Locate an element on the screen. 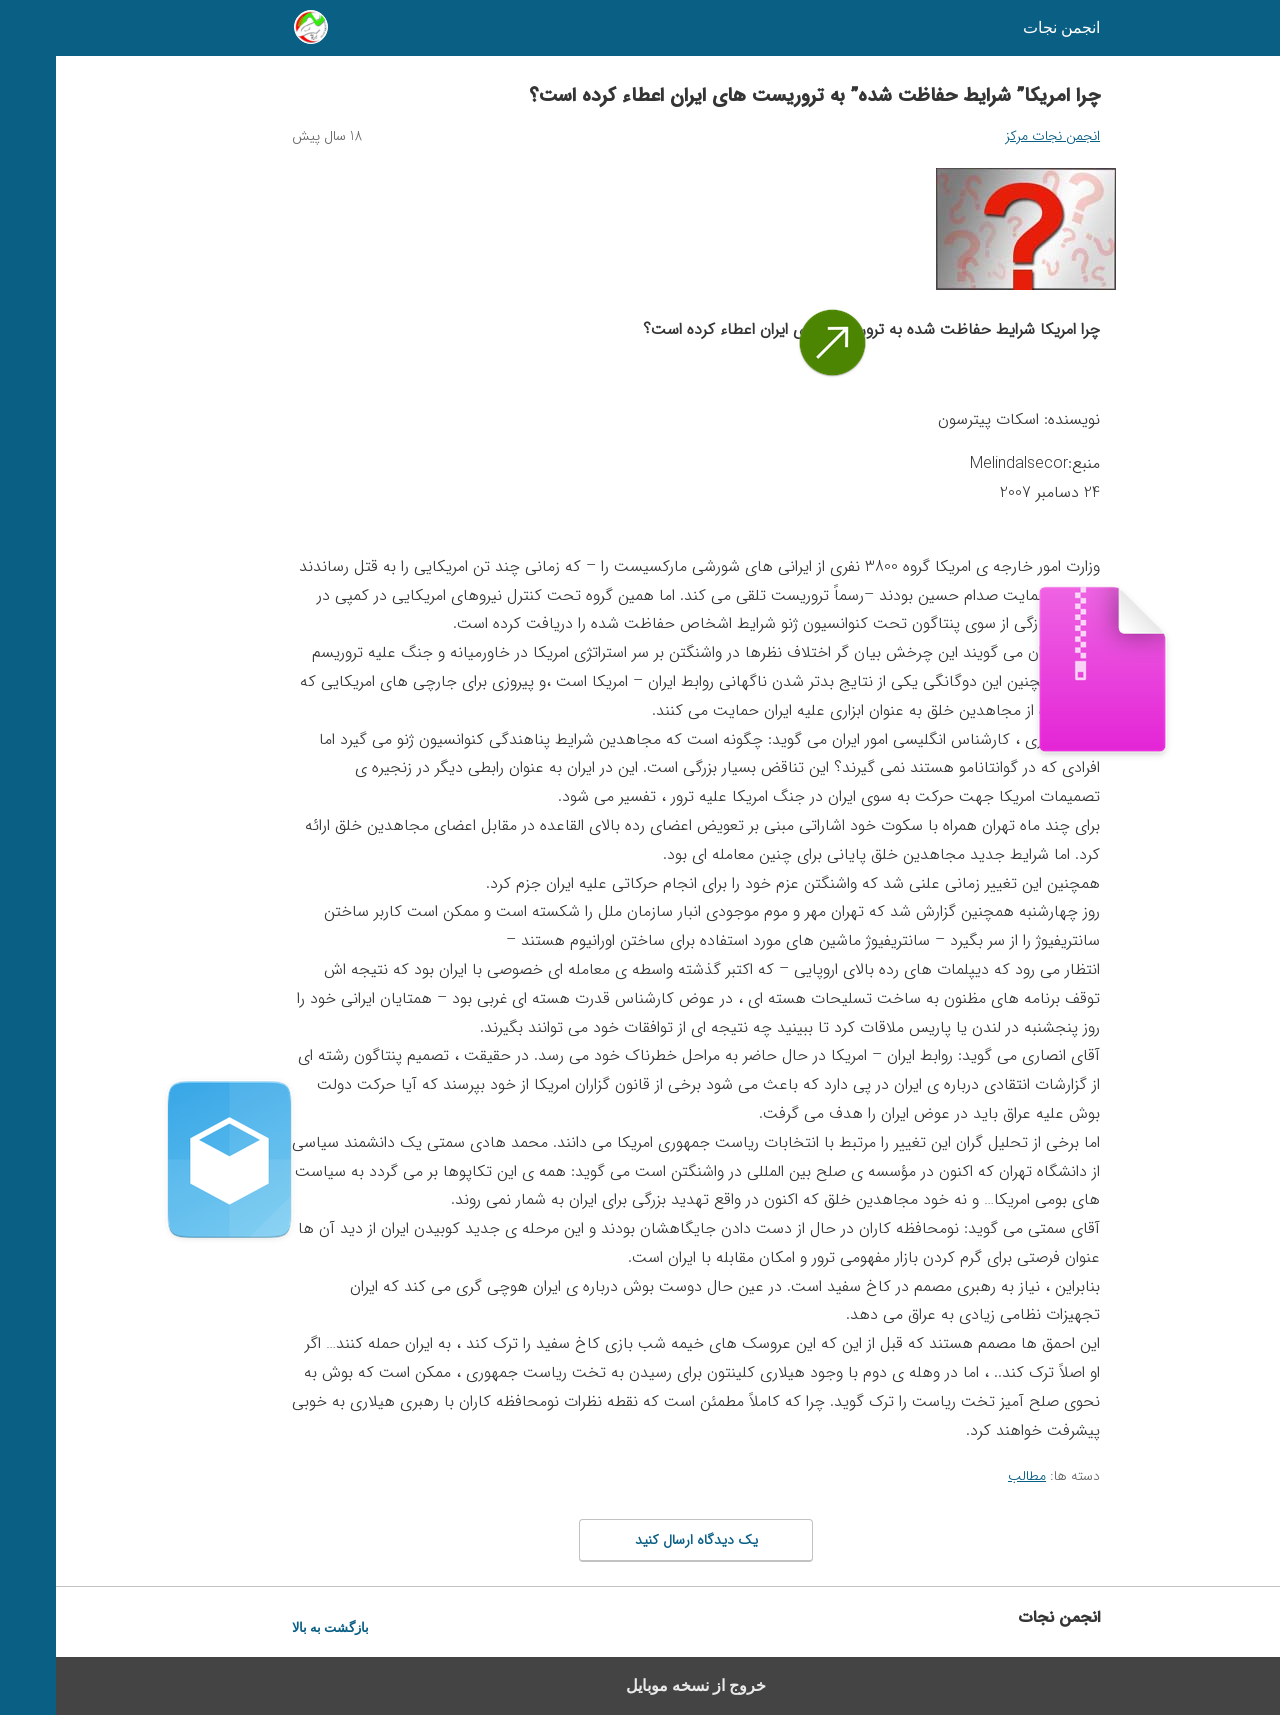  indicates a symbolic link or shortcut to another file is located at coordinates (832, 342).